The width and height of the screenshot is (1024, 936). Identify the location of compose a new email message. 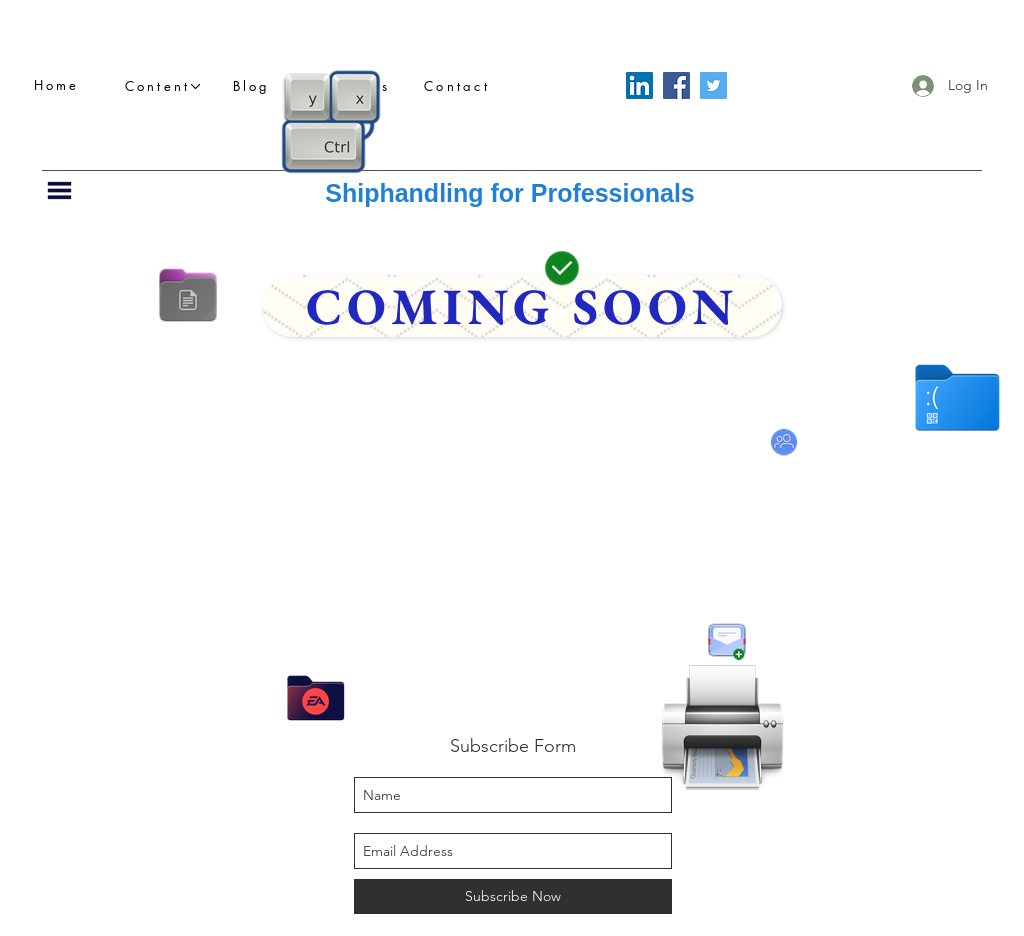
(727, 640).